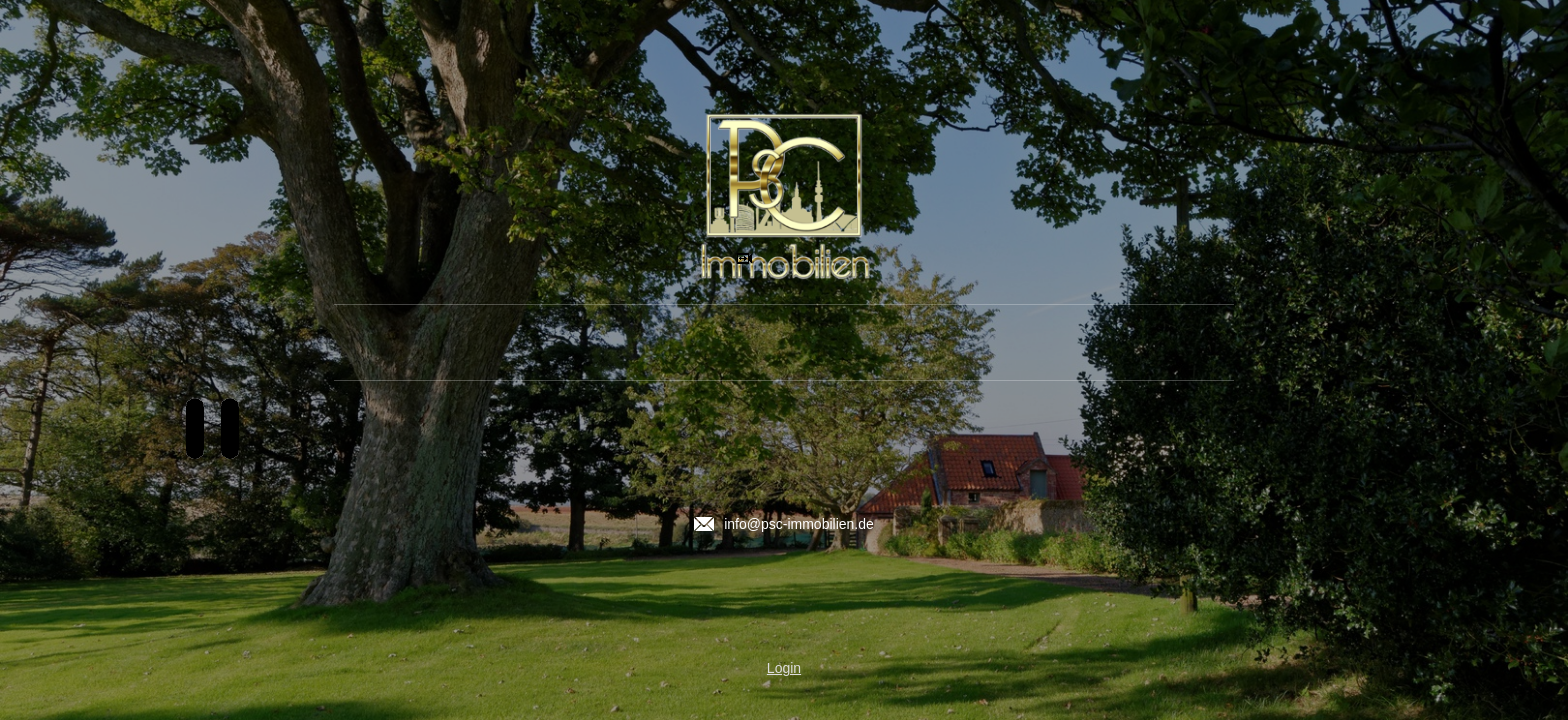 The image size is (1568, 720). I want to click on pause media playback, so click(212, 428).